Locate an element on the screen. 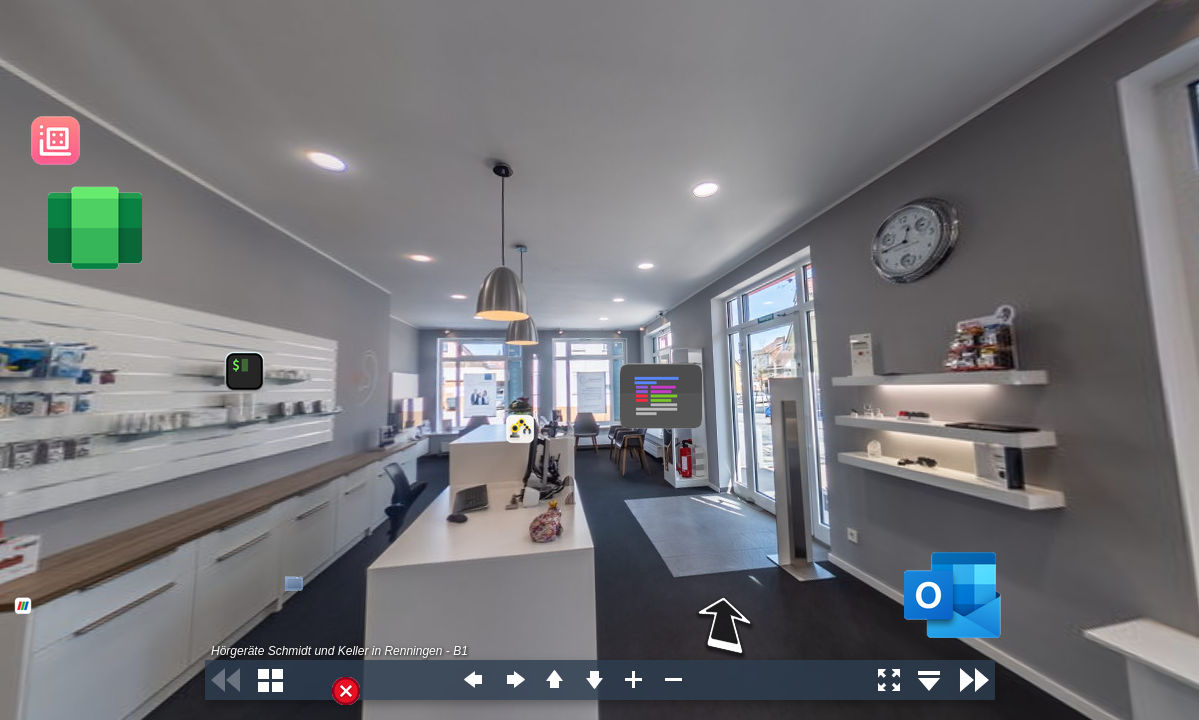 The image size is (1199, 720). open Microsoft Outlook email app is located at coordinates (953, 595).